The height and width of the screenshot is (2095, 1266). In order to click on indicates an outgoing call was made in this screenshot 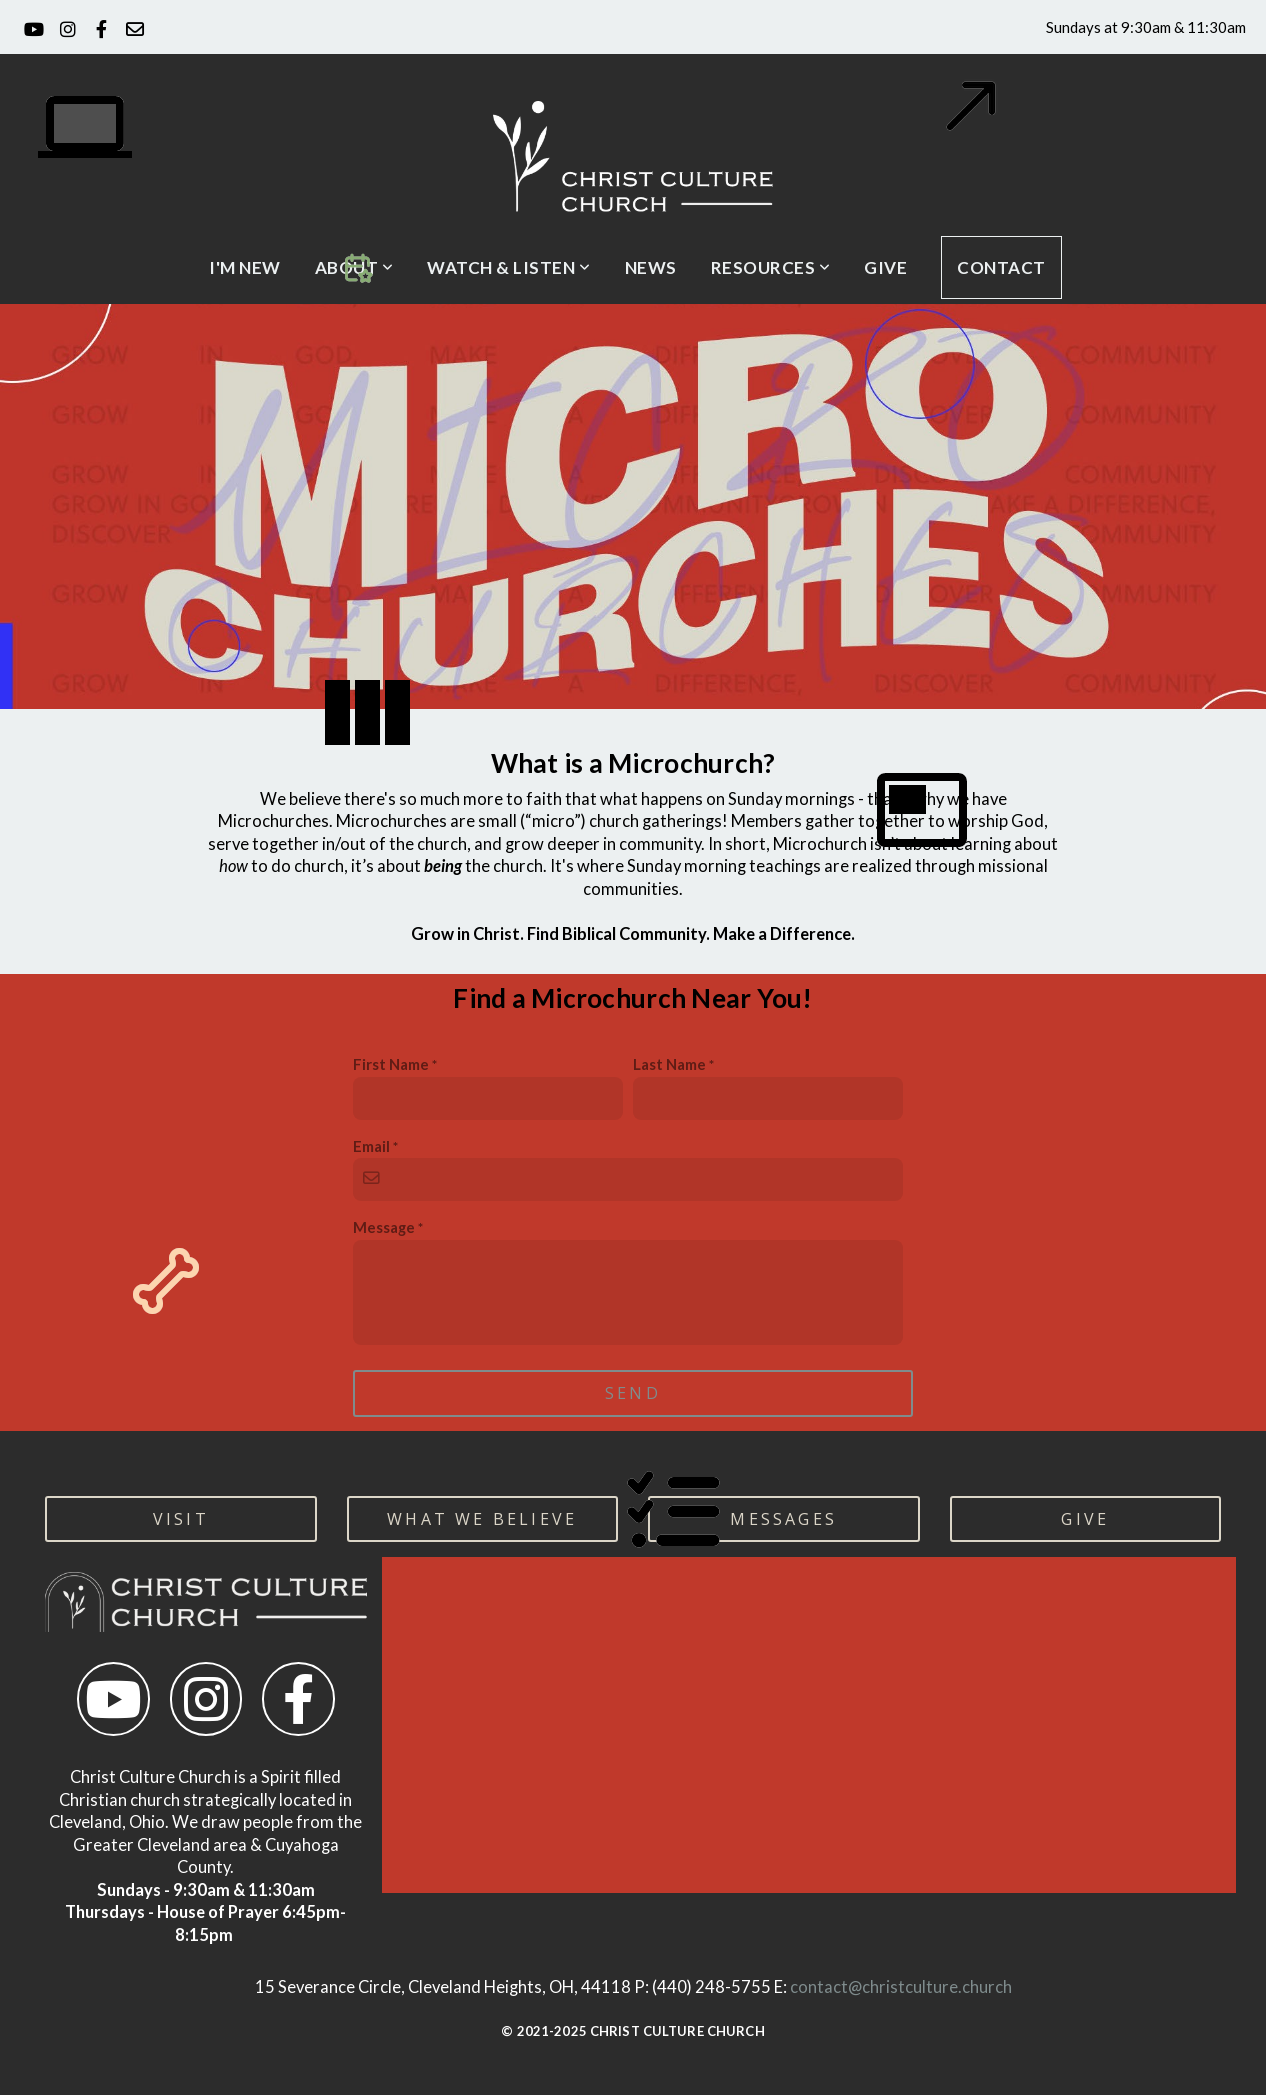, I will do `click(972, 105)`.